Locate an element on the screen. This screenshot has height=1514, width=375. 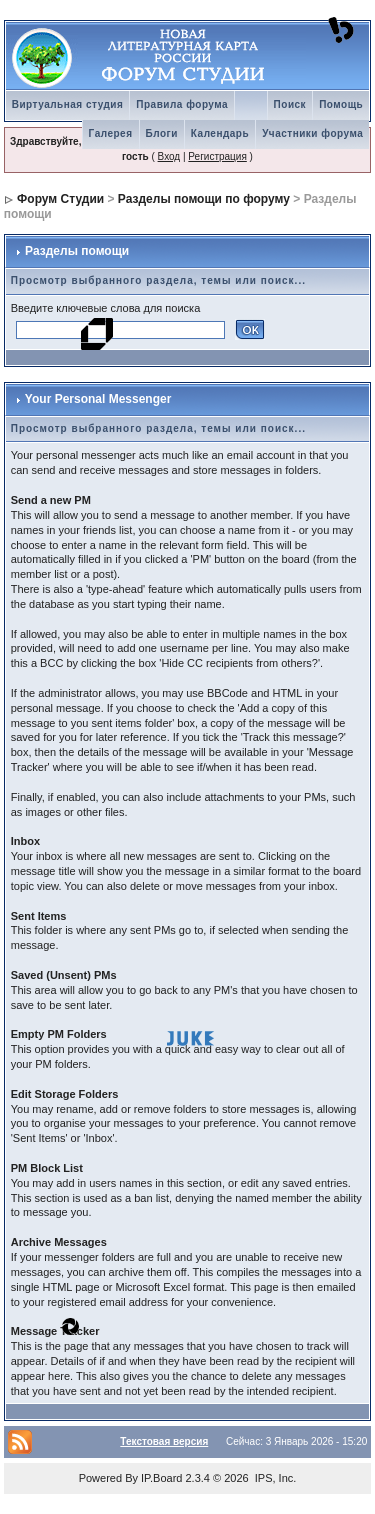
open the Bukalapak app is located at coordinates (341, 30).